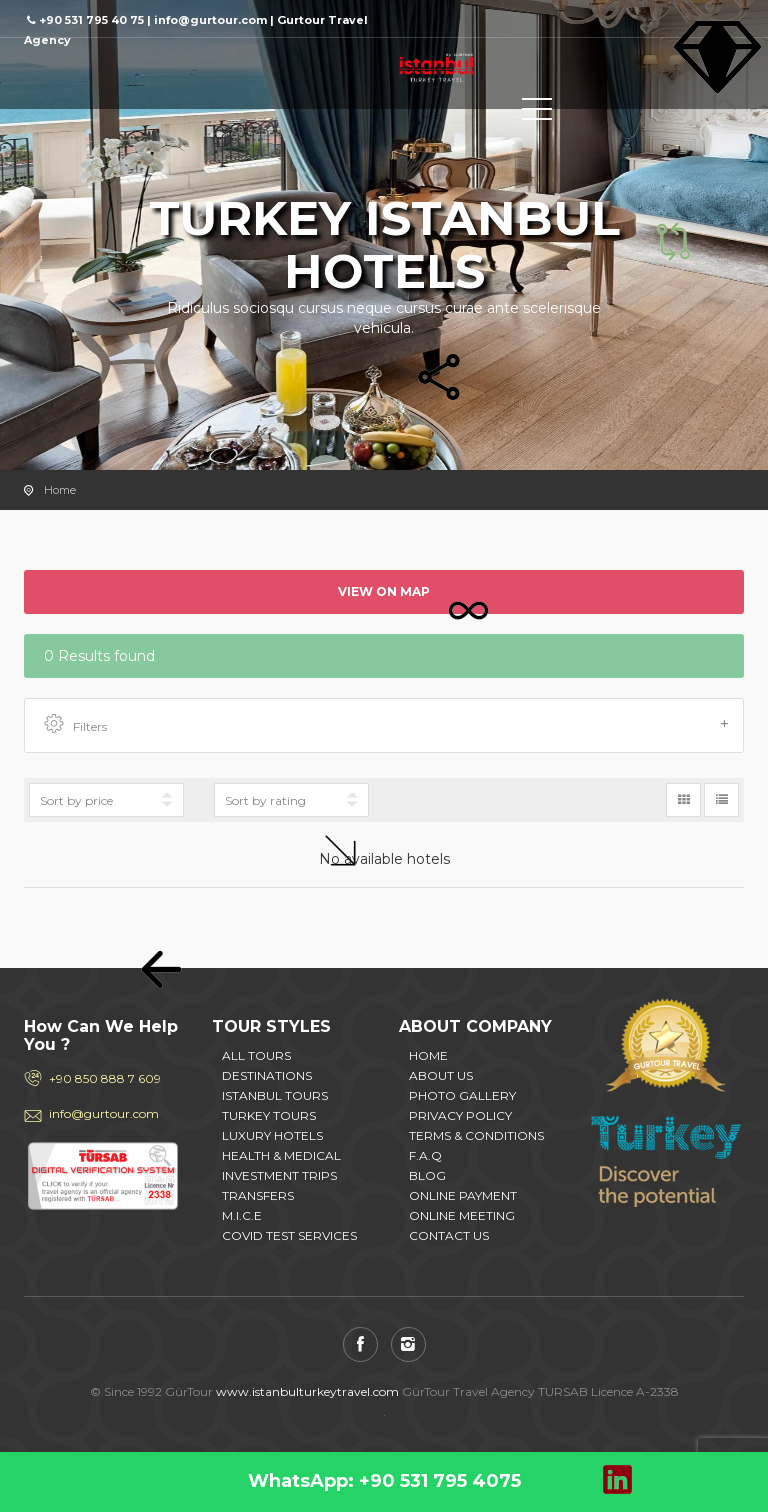  Describe the element at coordinates (439, 377) in the screenshot. I see `share content with others` at that location.